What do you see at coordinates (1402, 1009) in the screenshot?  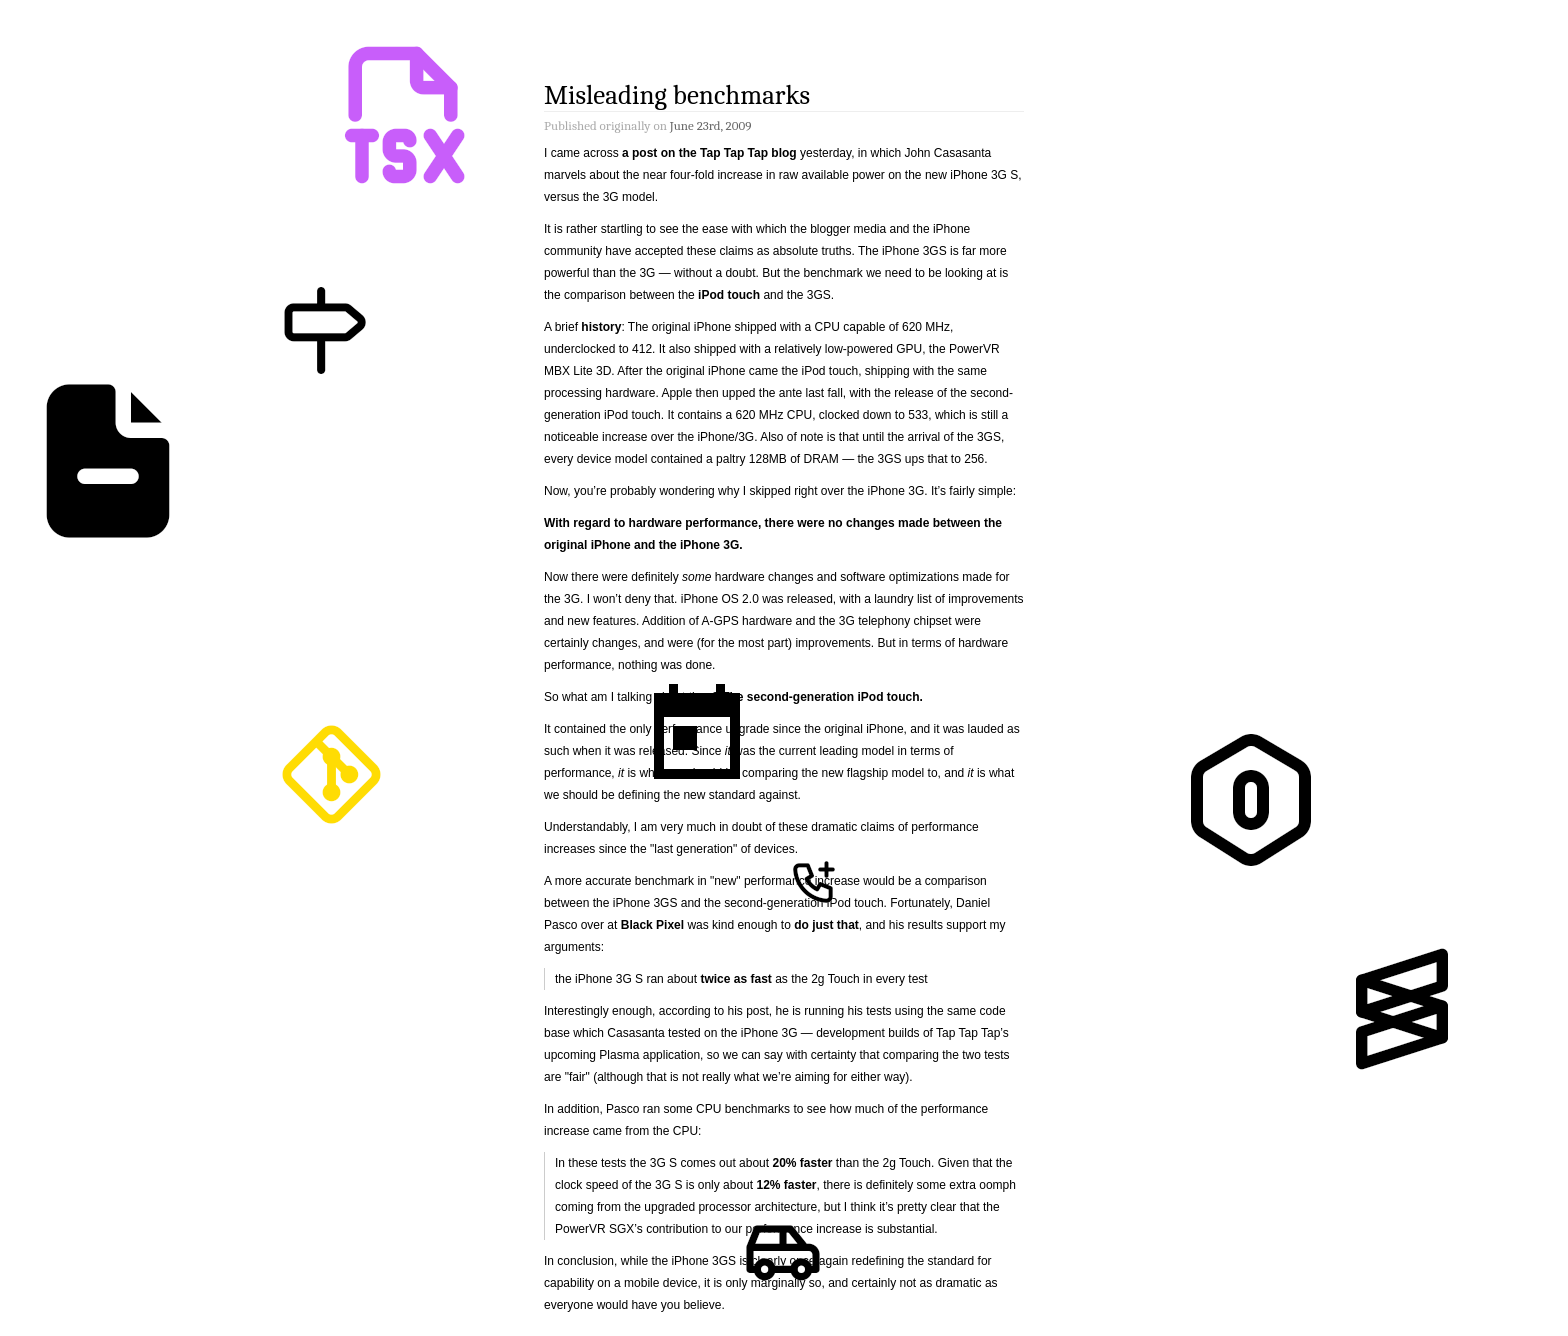 I see `open sublime text editor` at bounding box center [1402, 1009].